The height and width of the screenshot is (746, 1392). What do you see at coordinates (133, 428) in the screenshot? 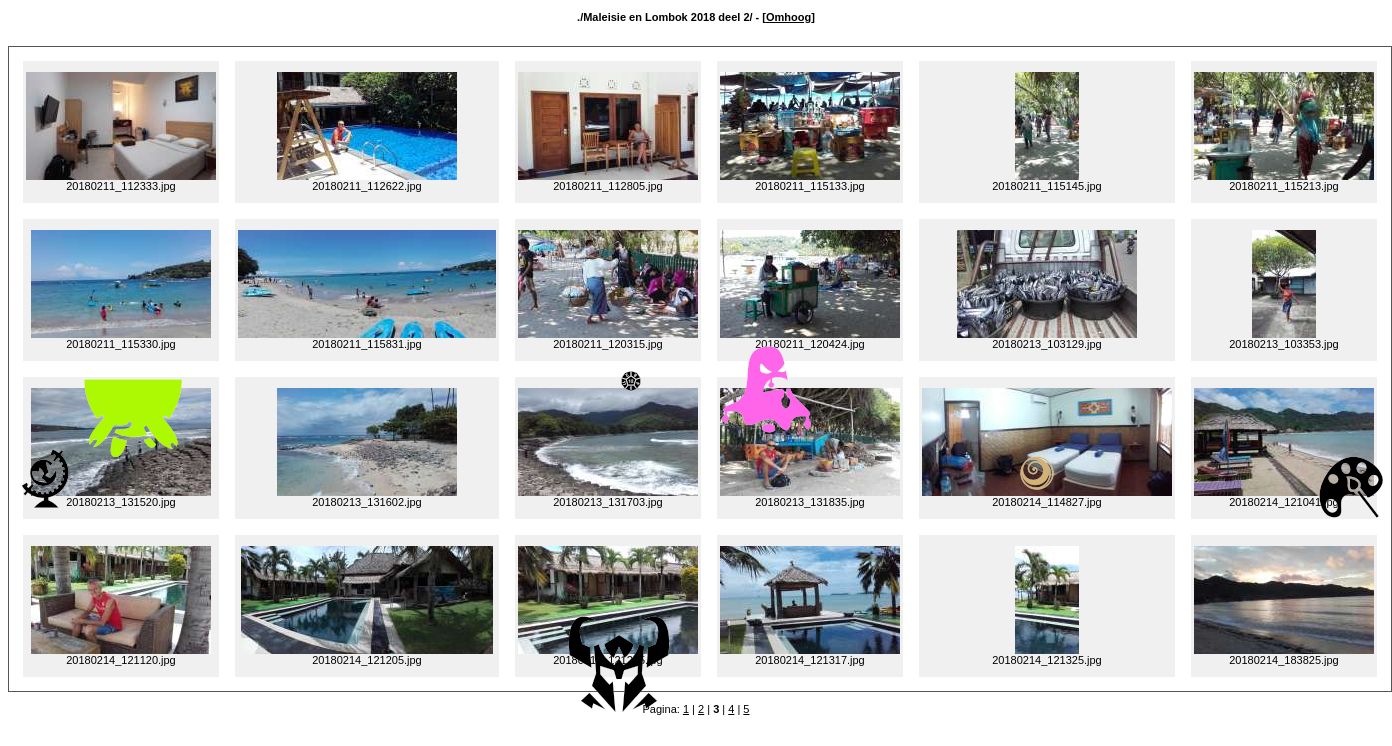
I see `indicates dairy or milk-related content` at bounding box center [133, 428].